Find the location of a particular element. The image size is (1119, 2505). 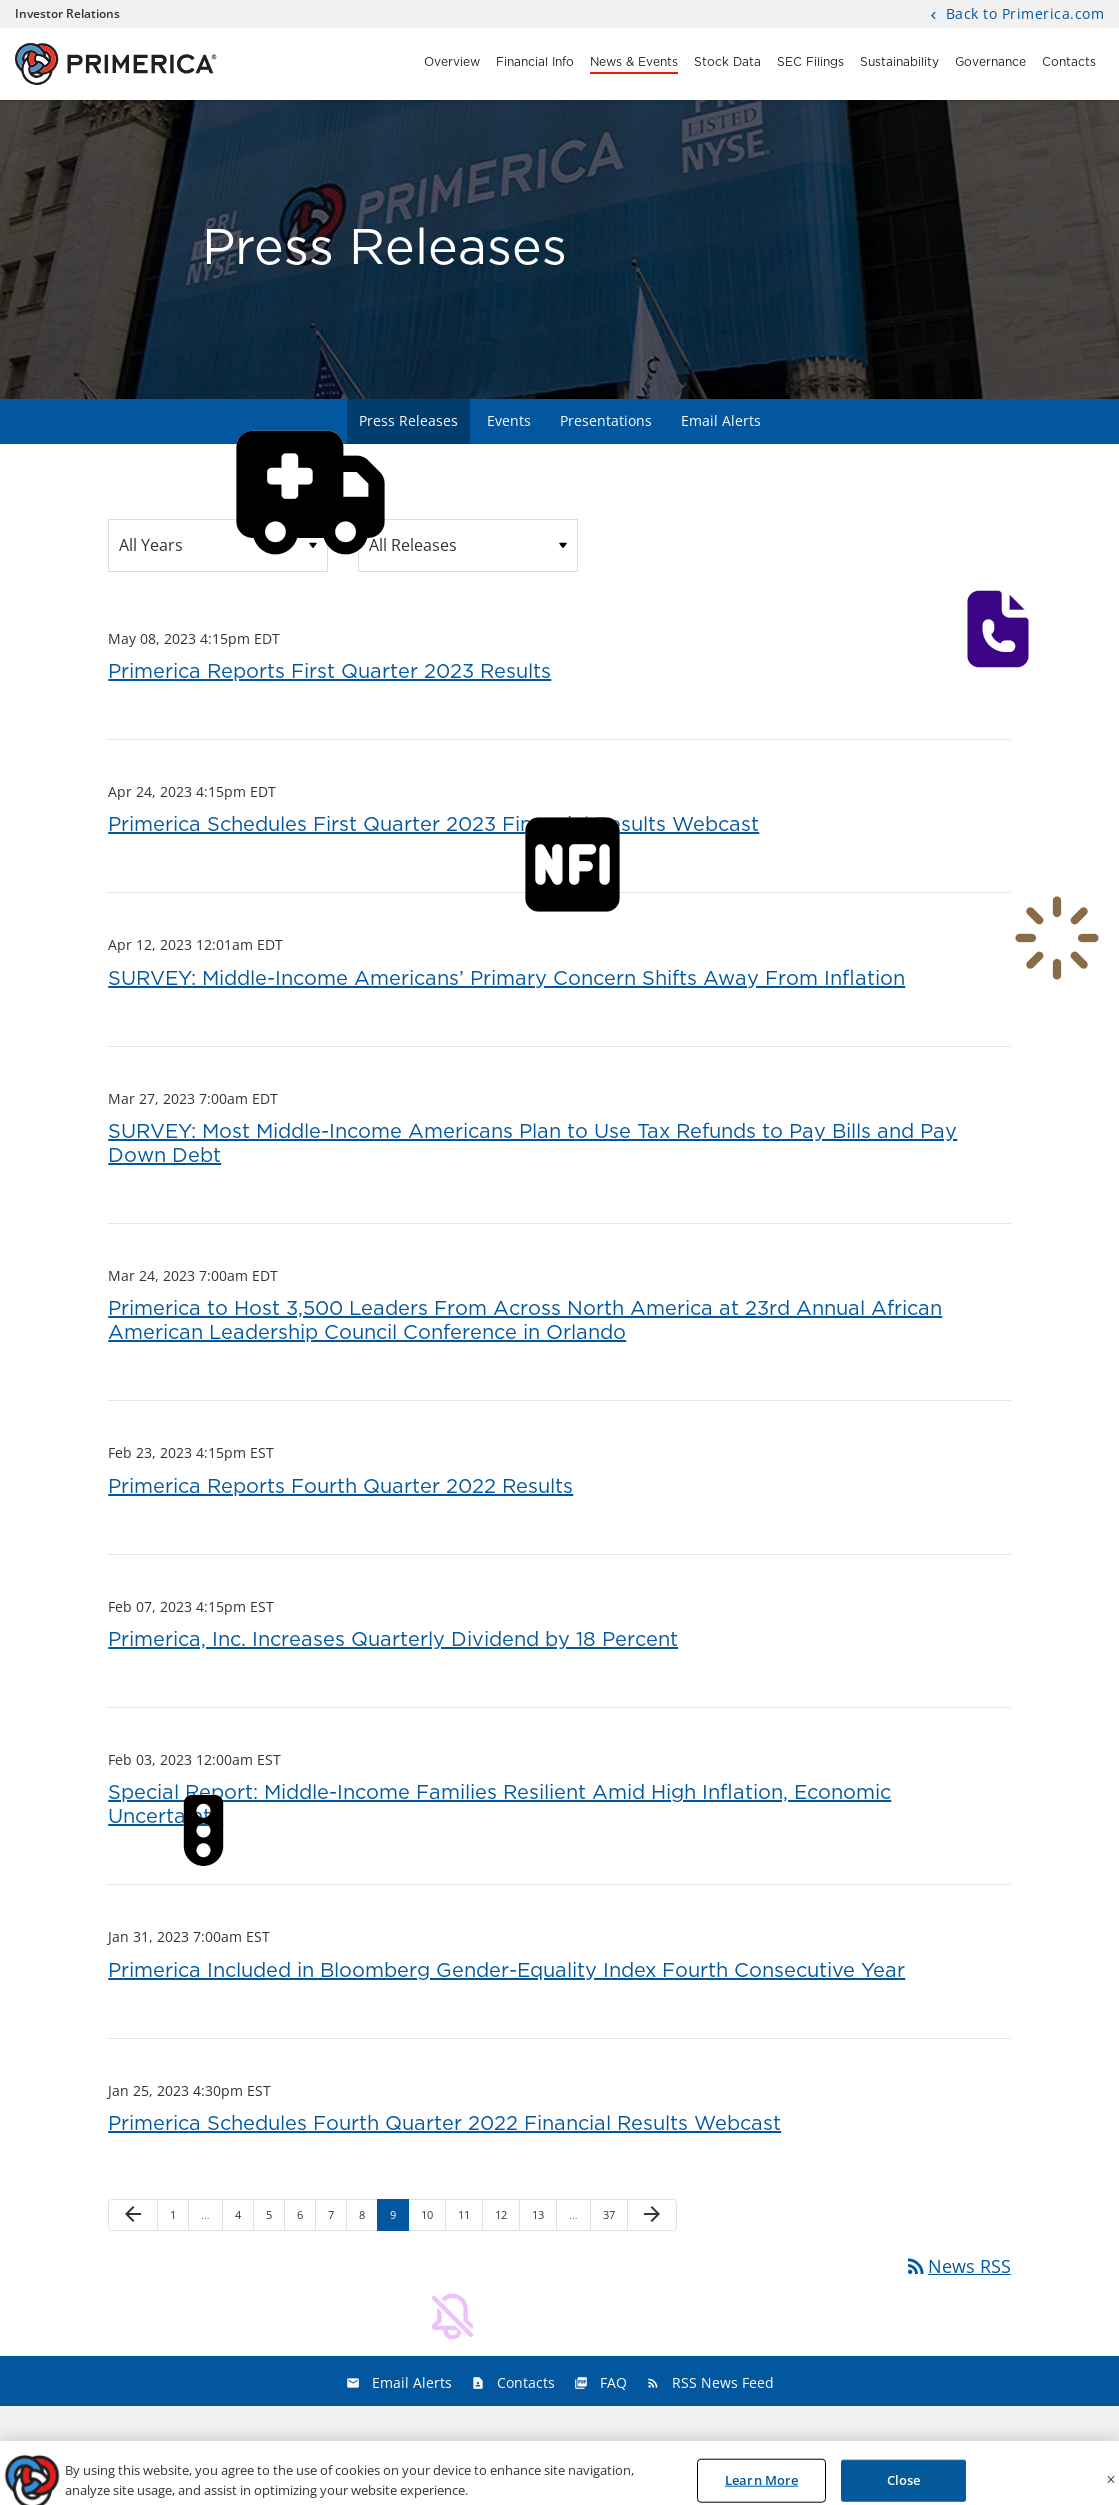

traffic or navigation status indicator is located at coordinates (203, 1830).